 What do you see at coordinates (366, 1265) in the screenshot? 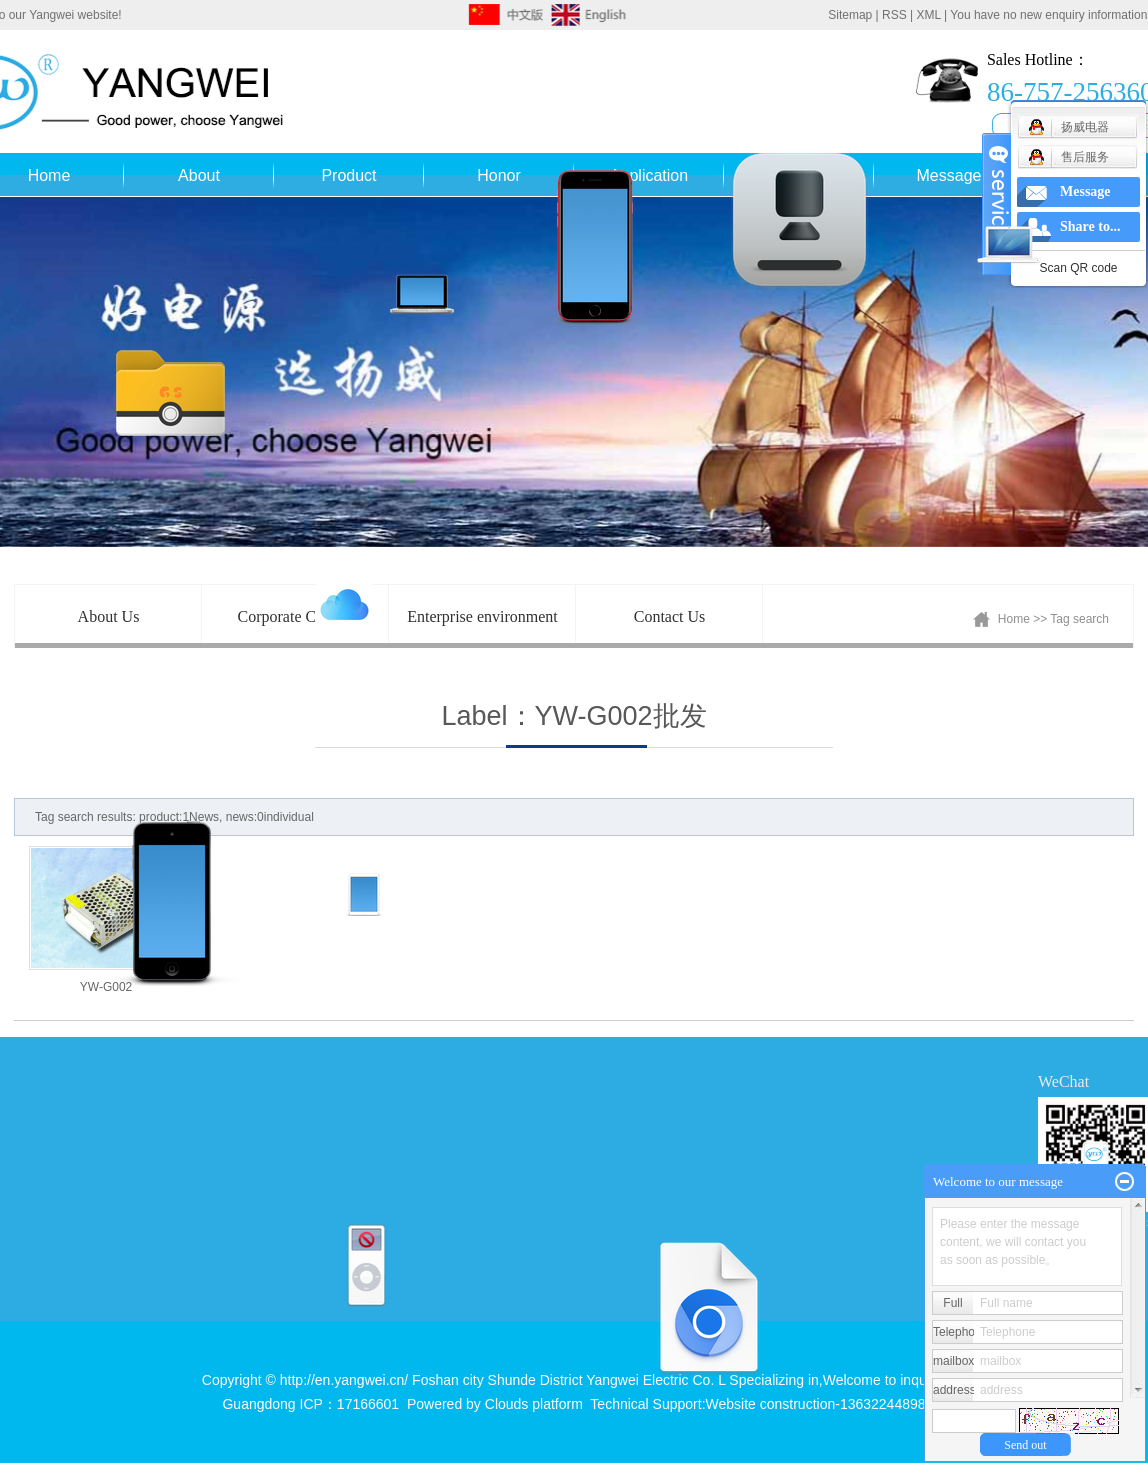
I see `iPod nano device (white) with sync or connection error` at bounding box center [366, 1265].